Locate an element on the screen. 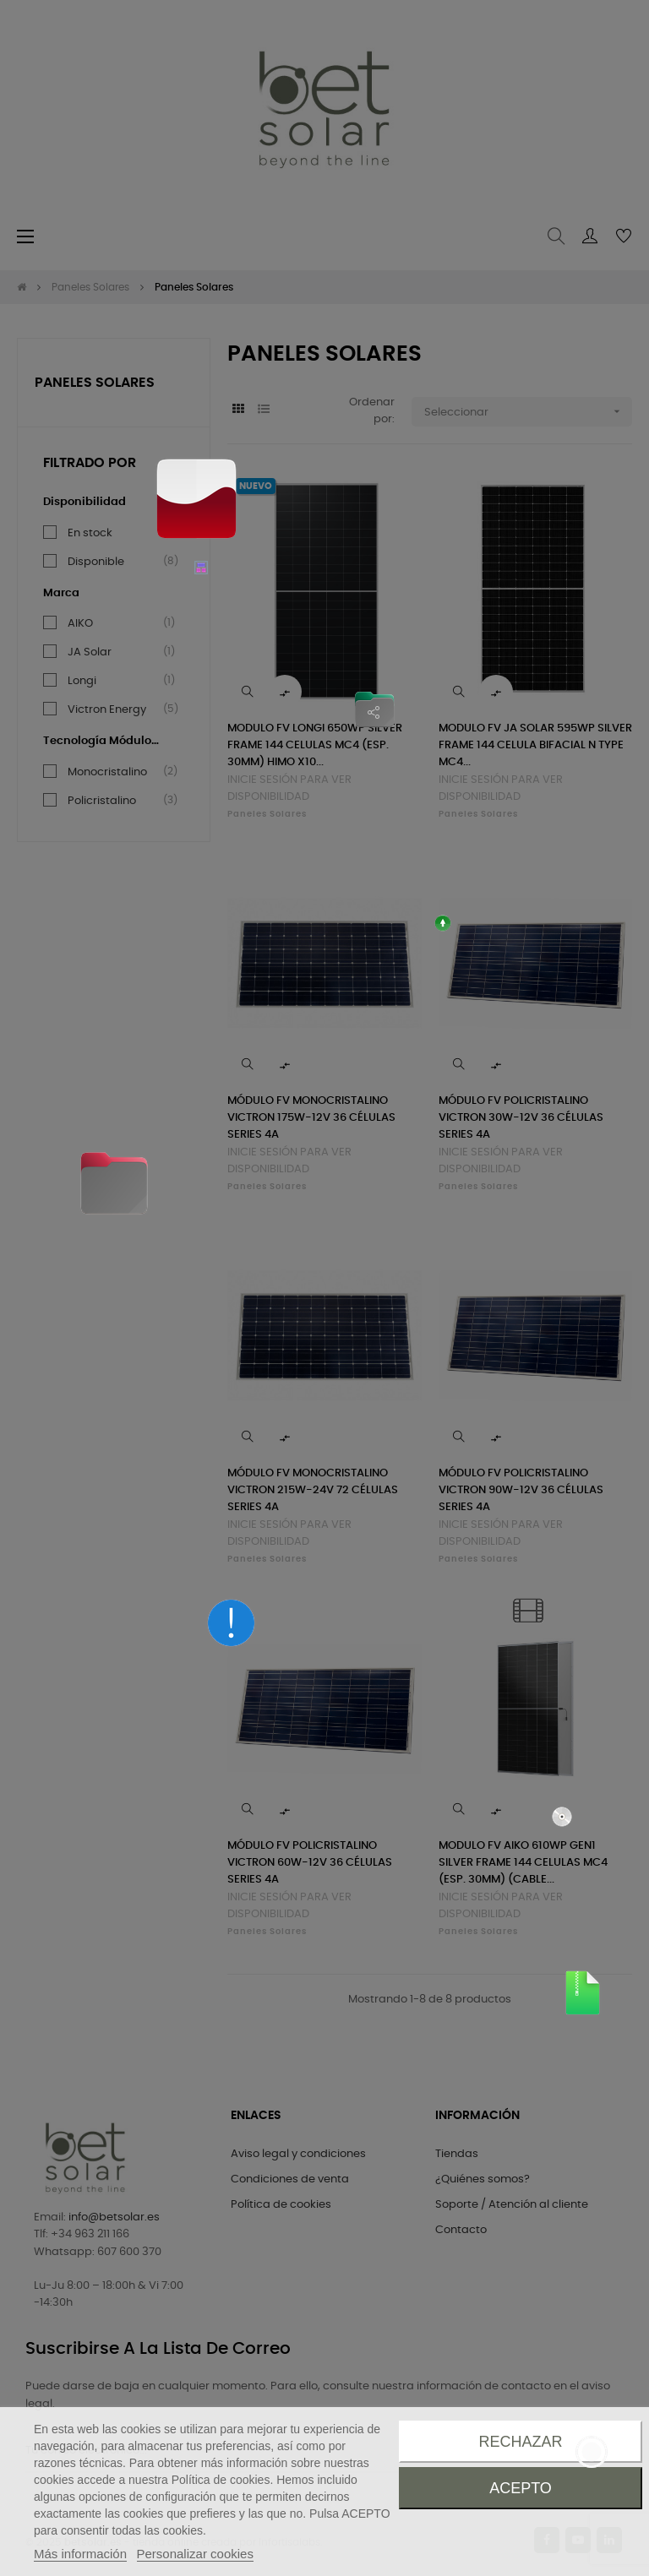 The height and width of the screenshot is (2576, 649). compressed archive file (.arc format) is located at coordinates (582, 1993).